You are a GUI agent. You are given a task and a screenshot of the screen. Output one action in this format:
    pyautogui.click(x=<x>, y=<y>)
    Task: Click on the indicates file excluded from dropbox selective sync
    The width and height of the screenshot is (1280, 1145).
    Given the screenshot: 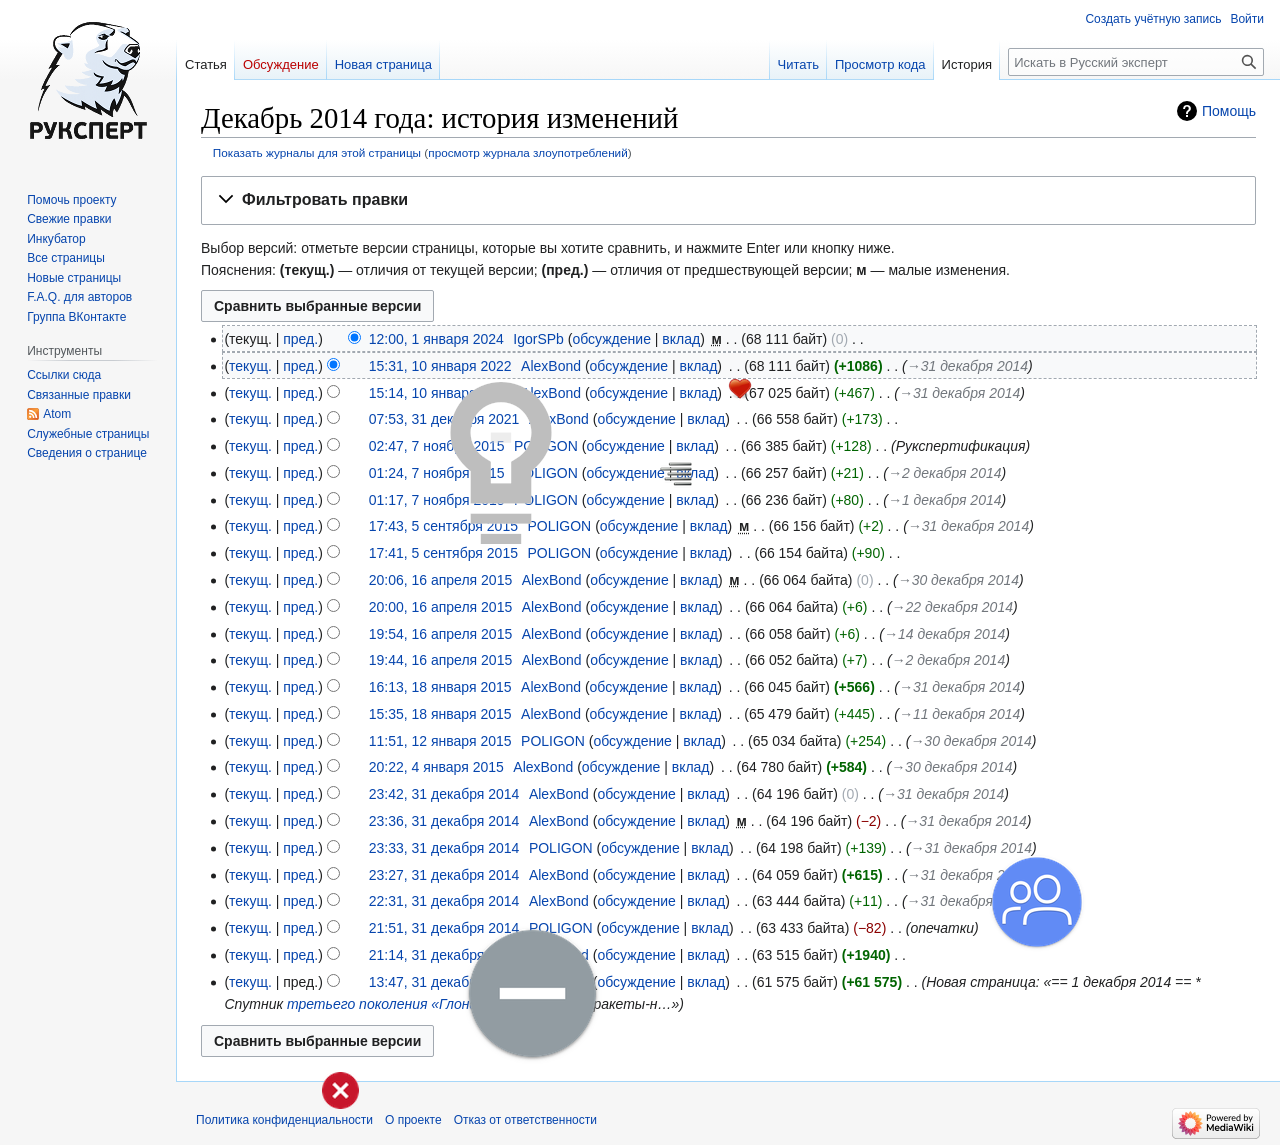 What is the action you would take?
    pyautogui.click(x=532, y=993)
    